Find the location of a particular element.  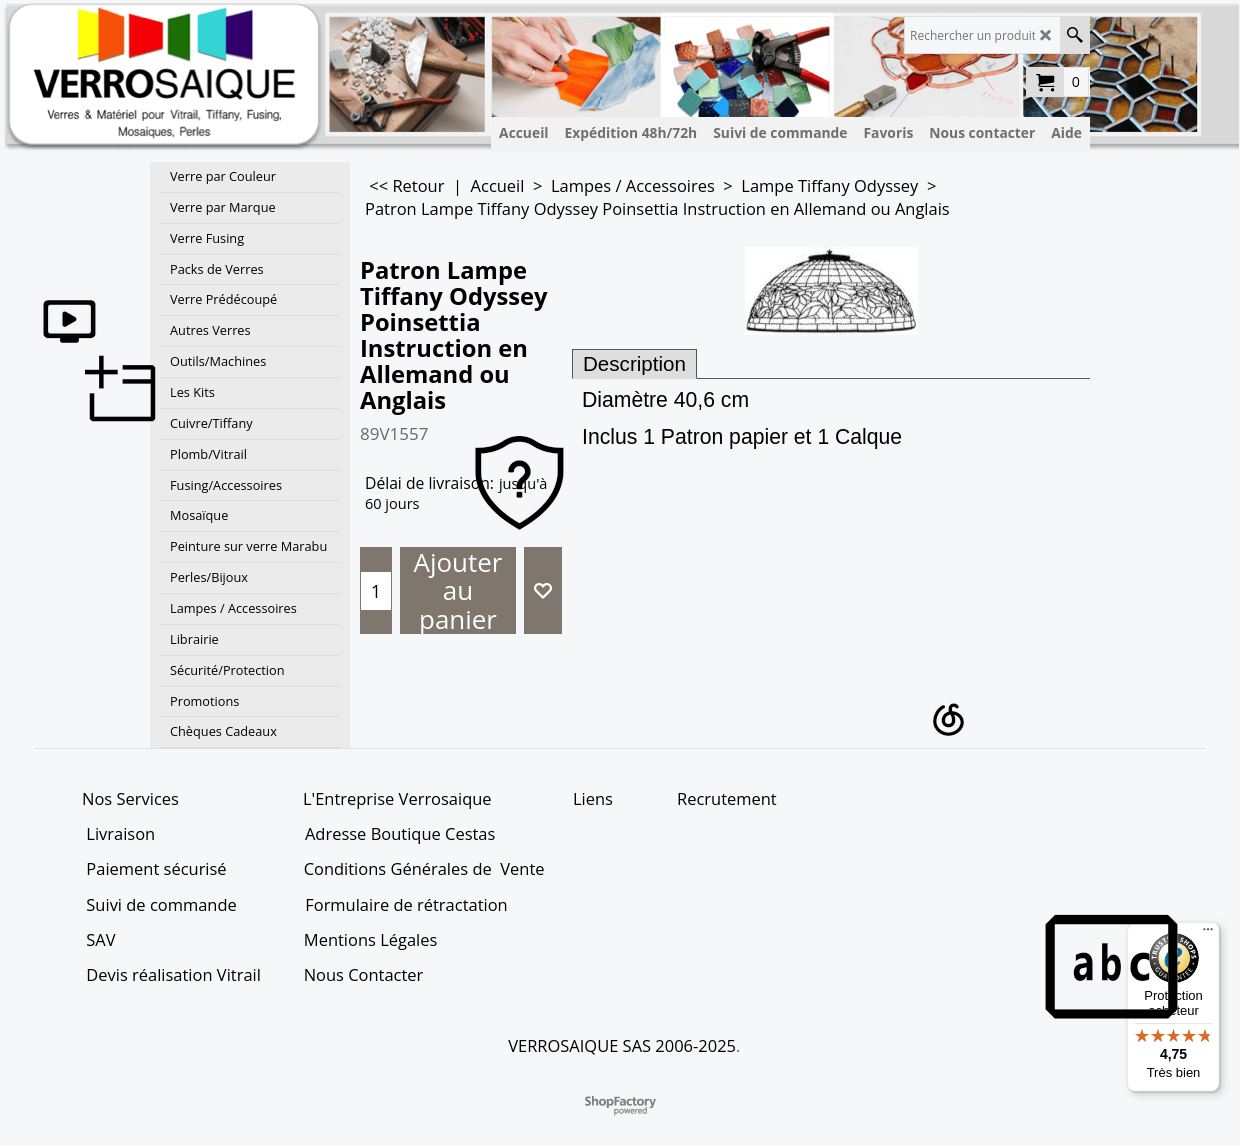

unknown or unverified workspace security status is located at coordinates (519, 483).